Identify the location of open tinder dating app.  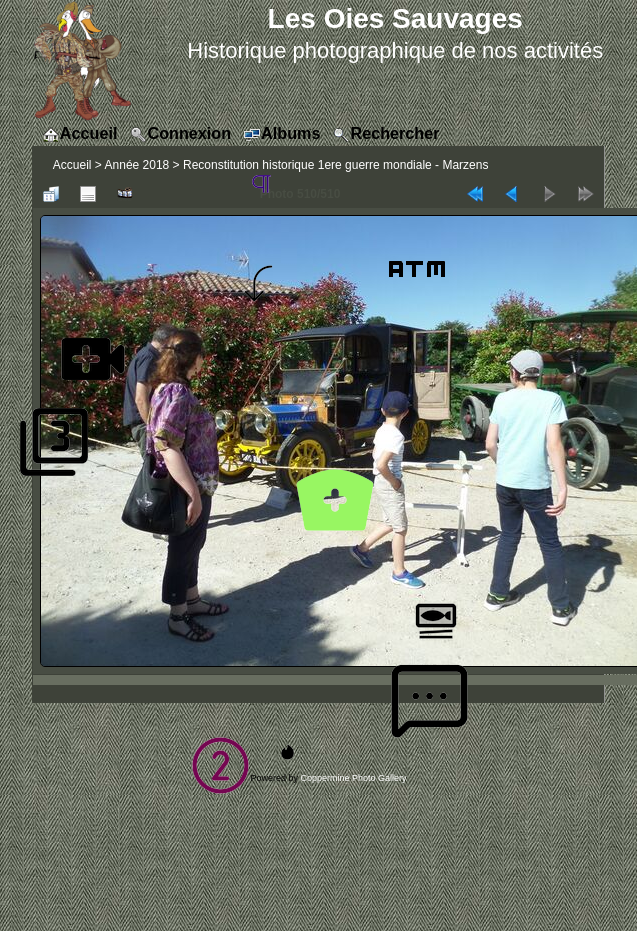
(287, 752).